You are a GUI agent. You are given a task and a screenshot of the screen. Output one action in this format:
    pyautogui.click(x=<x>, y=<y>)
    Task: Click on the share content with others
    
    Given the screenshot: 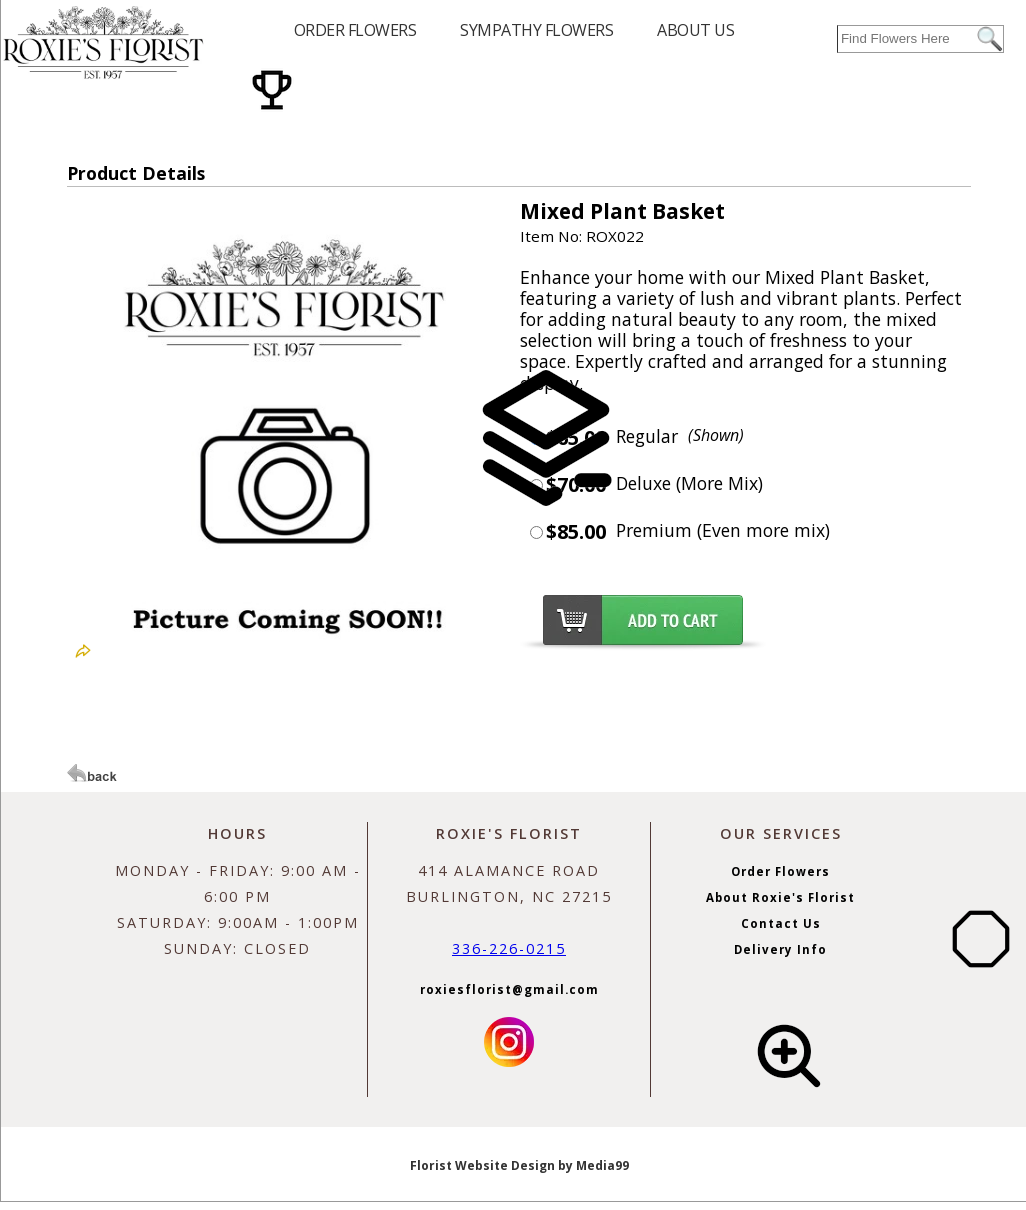 What is the action you would take?
    pyautogui.click(x=83, y=651)
    